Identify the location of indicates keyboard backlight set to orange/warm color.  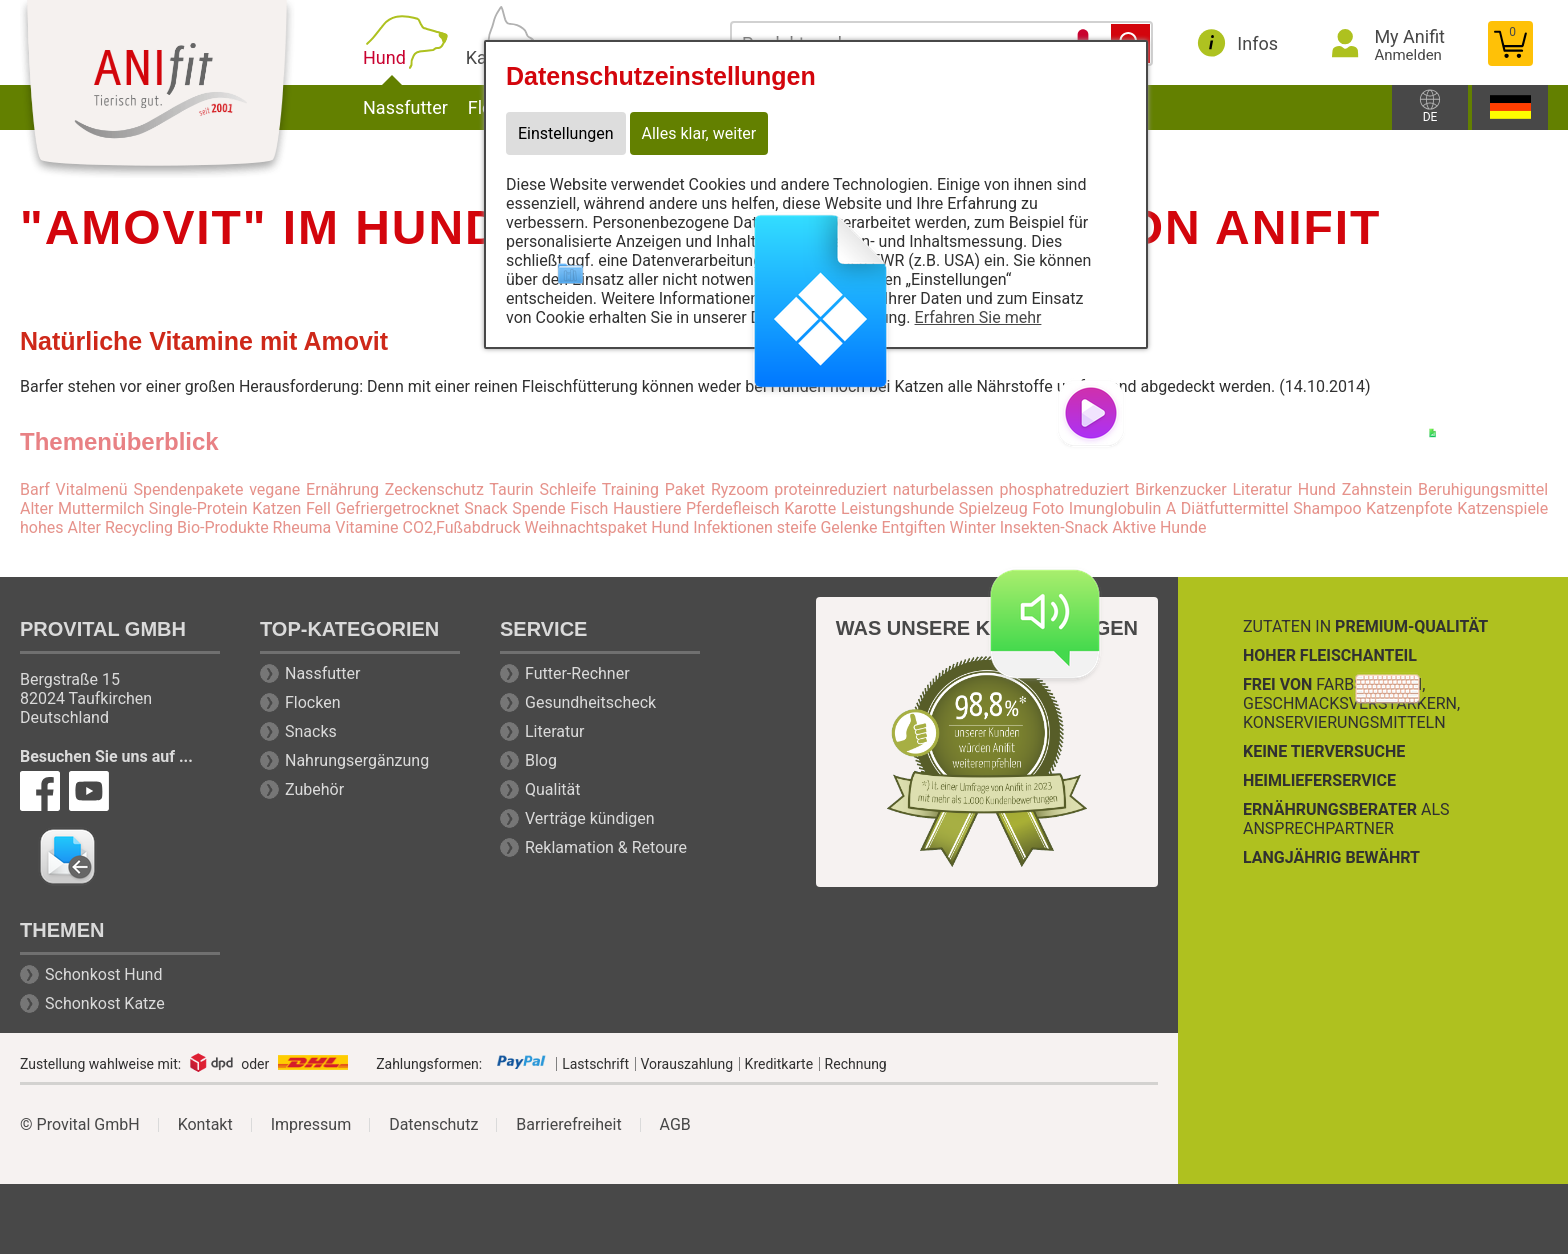
(1387, 689).